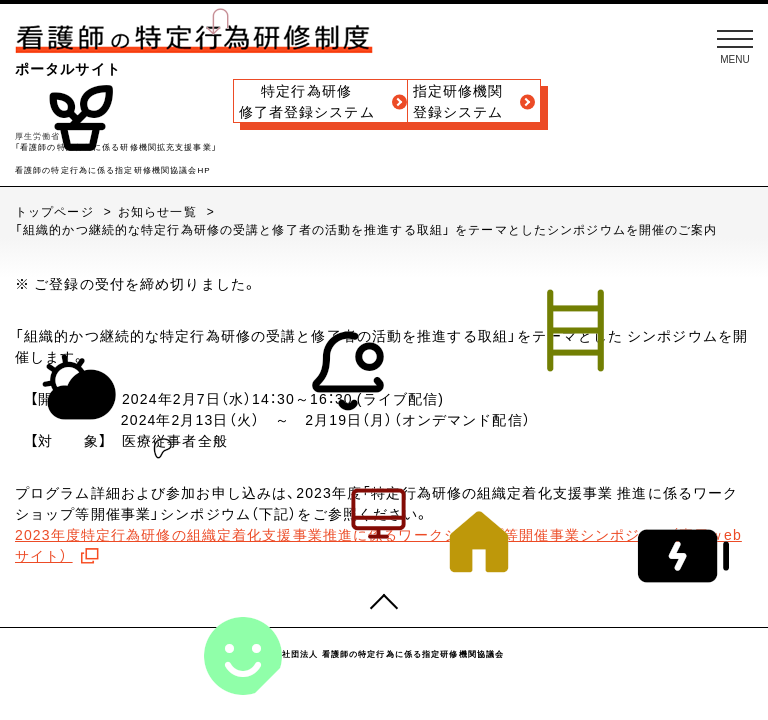 This screenshot has width=768, height=720. I want to click on view current weather conditions, so click(79, 388).